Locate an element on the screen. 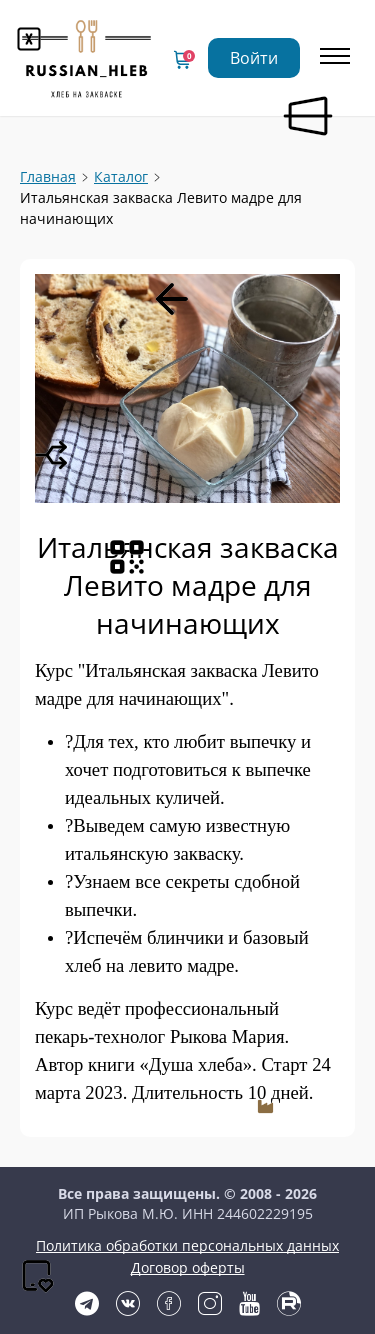 This screenshot has height=1334, width=375. add device to favorites is located at coordinates (36, 1275).